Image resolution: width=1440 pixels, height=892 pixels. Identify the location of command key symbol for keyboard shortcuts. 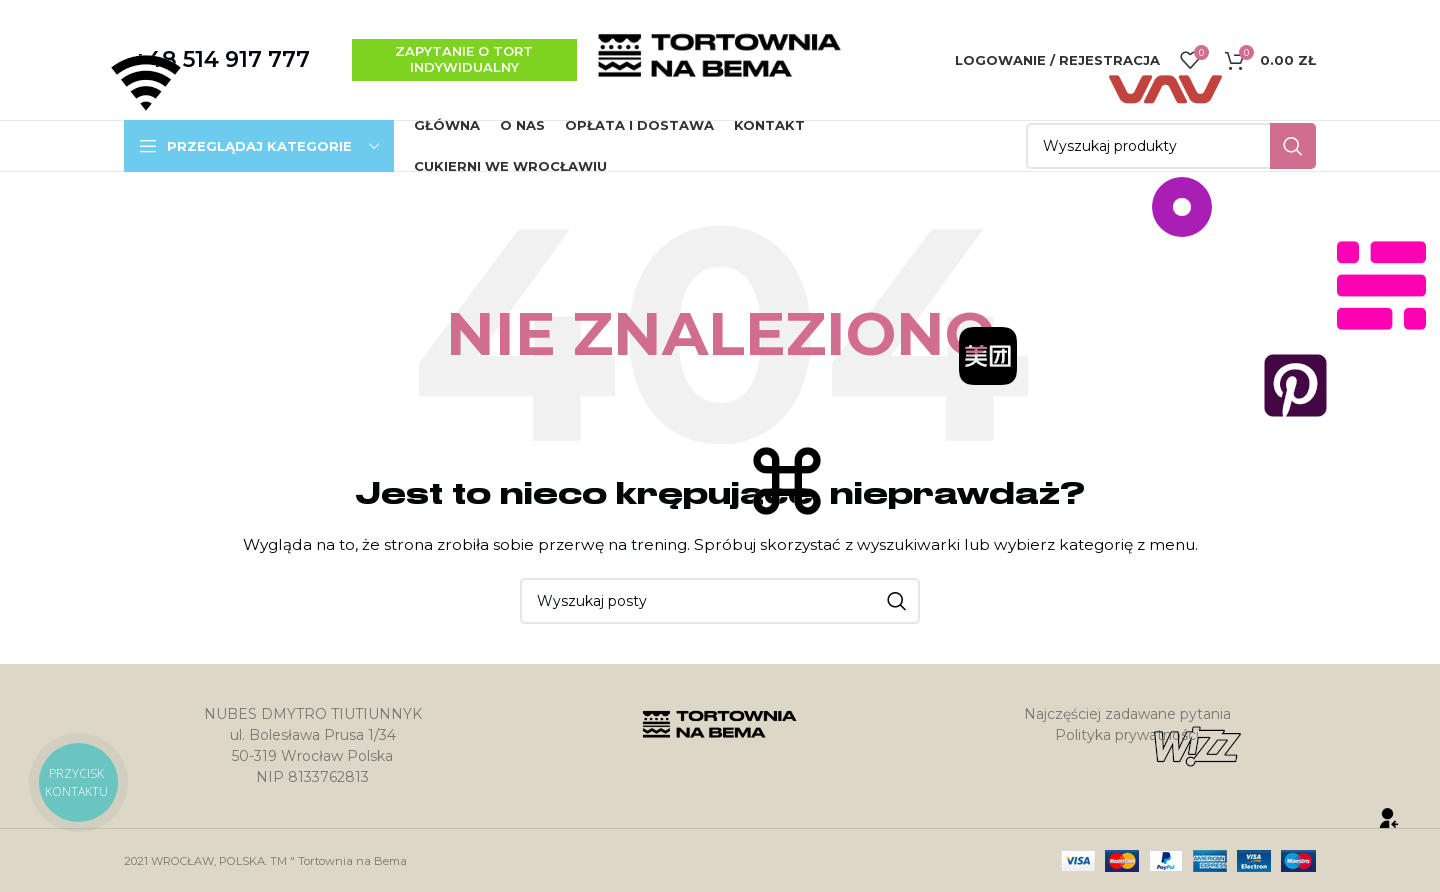
(787, 481).